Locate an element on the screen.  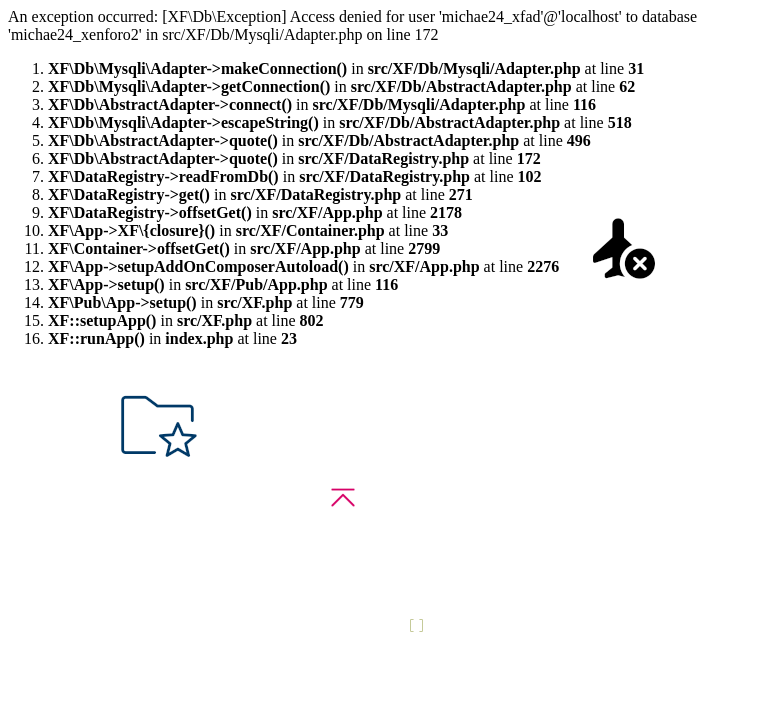
access your starred or favorite folders is located at coordinates (157, 423).